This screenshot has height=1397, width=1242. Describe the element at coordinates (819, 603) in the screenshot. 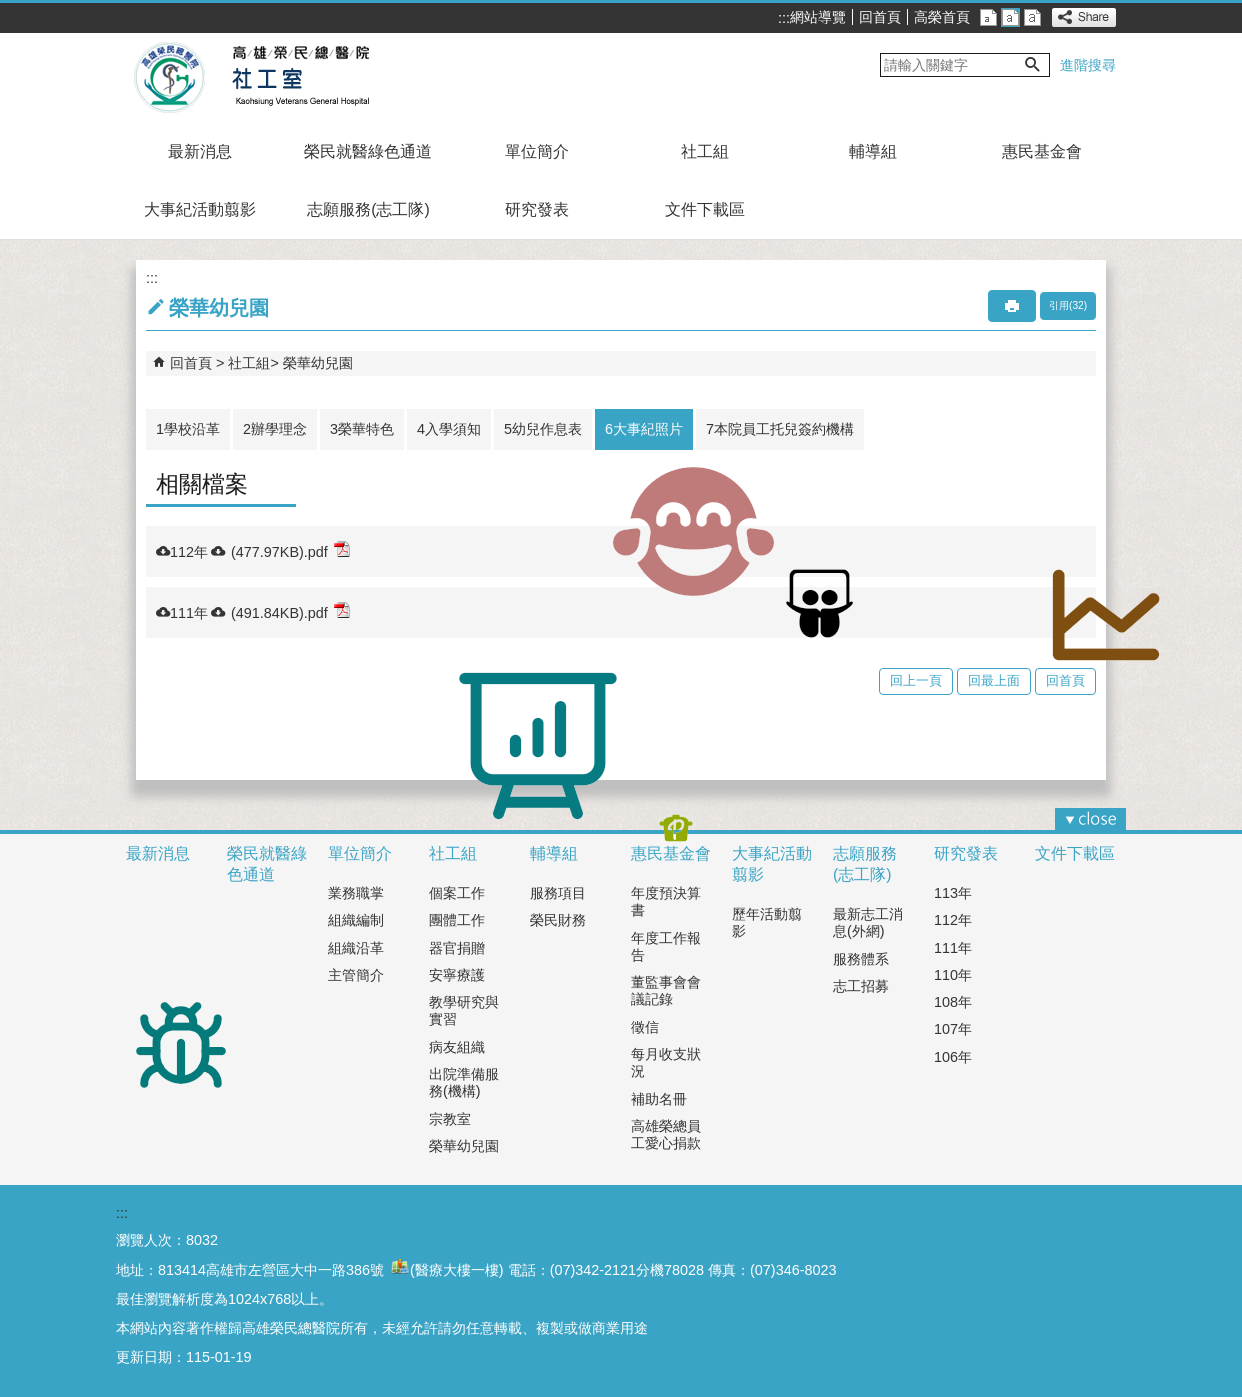

I see `open slideshare` at that location.